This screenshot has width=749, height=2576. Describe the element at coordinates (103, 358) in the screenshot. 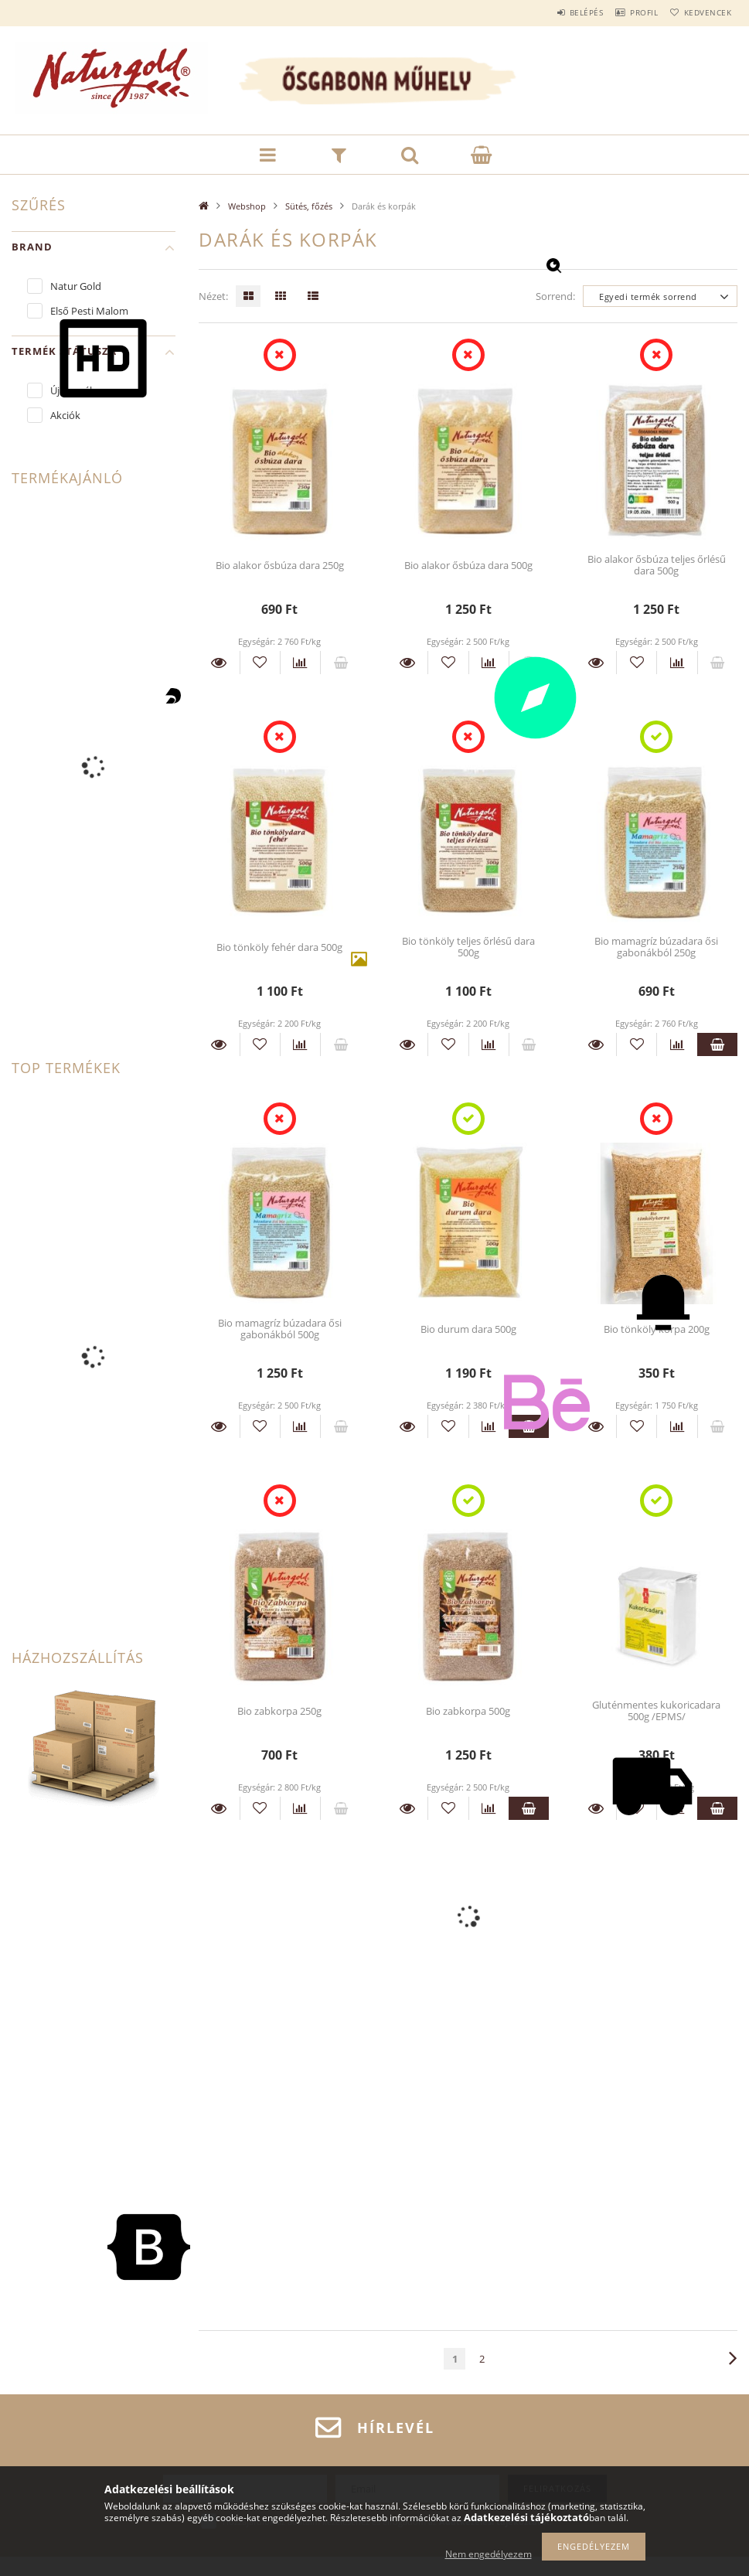

I see `indicates high-definition video quality is available` at that location.